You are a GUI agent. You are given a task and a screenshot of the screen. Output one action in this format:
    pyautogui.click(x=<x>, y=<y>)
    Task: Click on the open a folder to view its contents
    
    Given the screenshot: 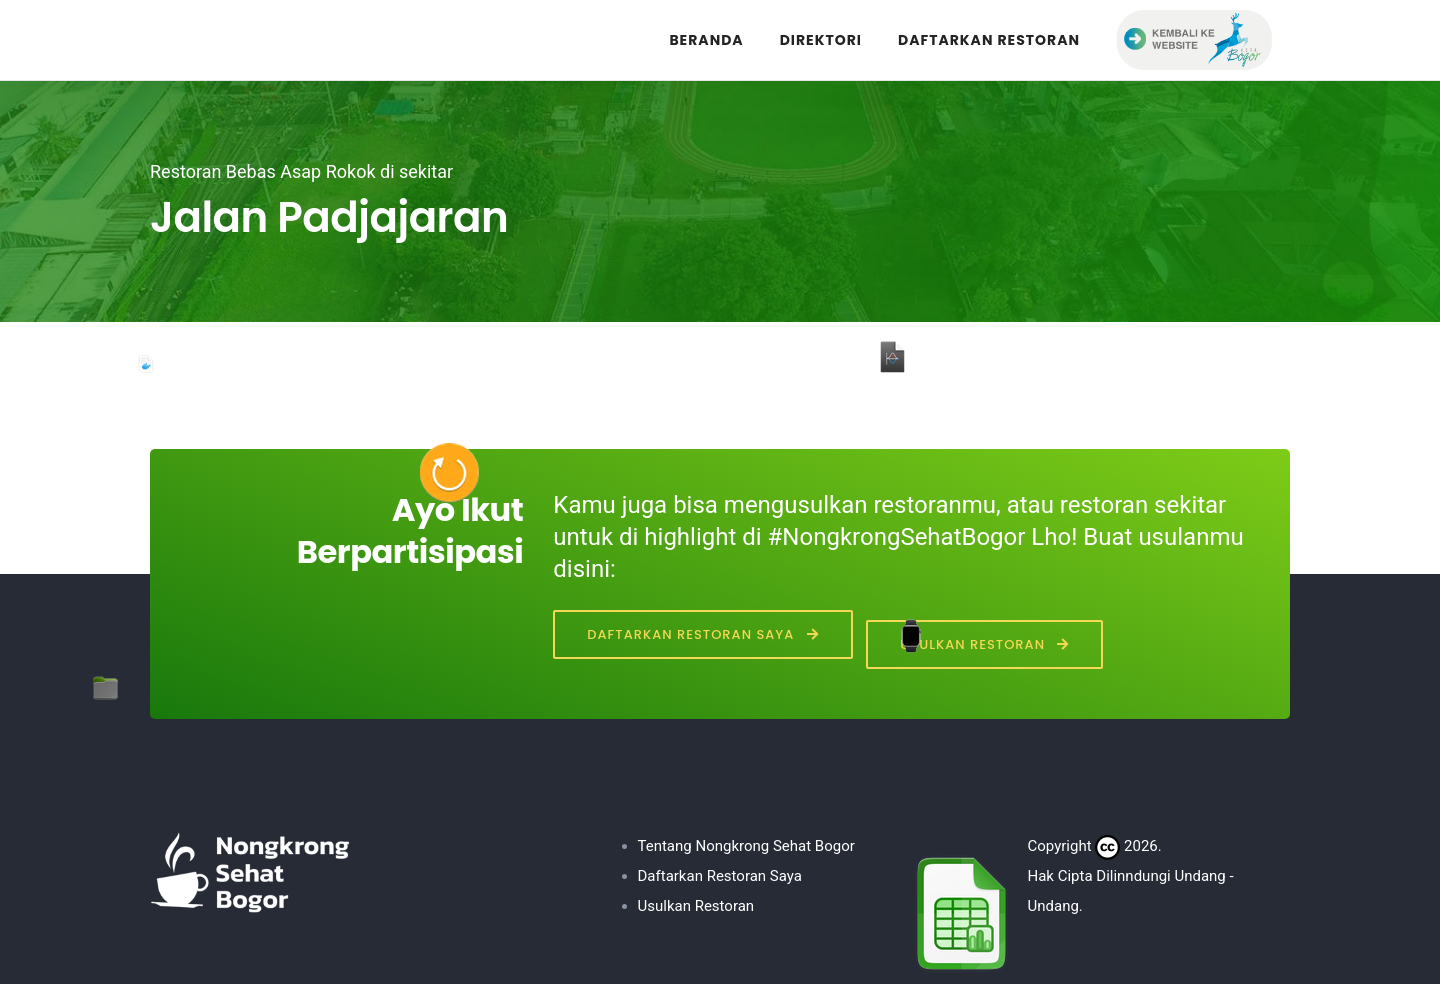 What is the action you would take?
    pyautogui.click(x=105, y=687)
    